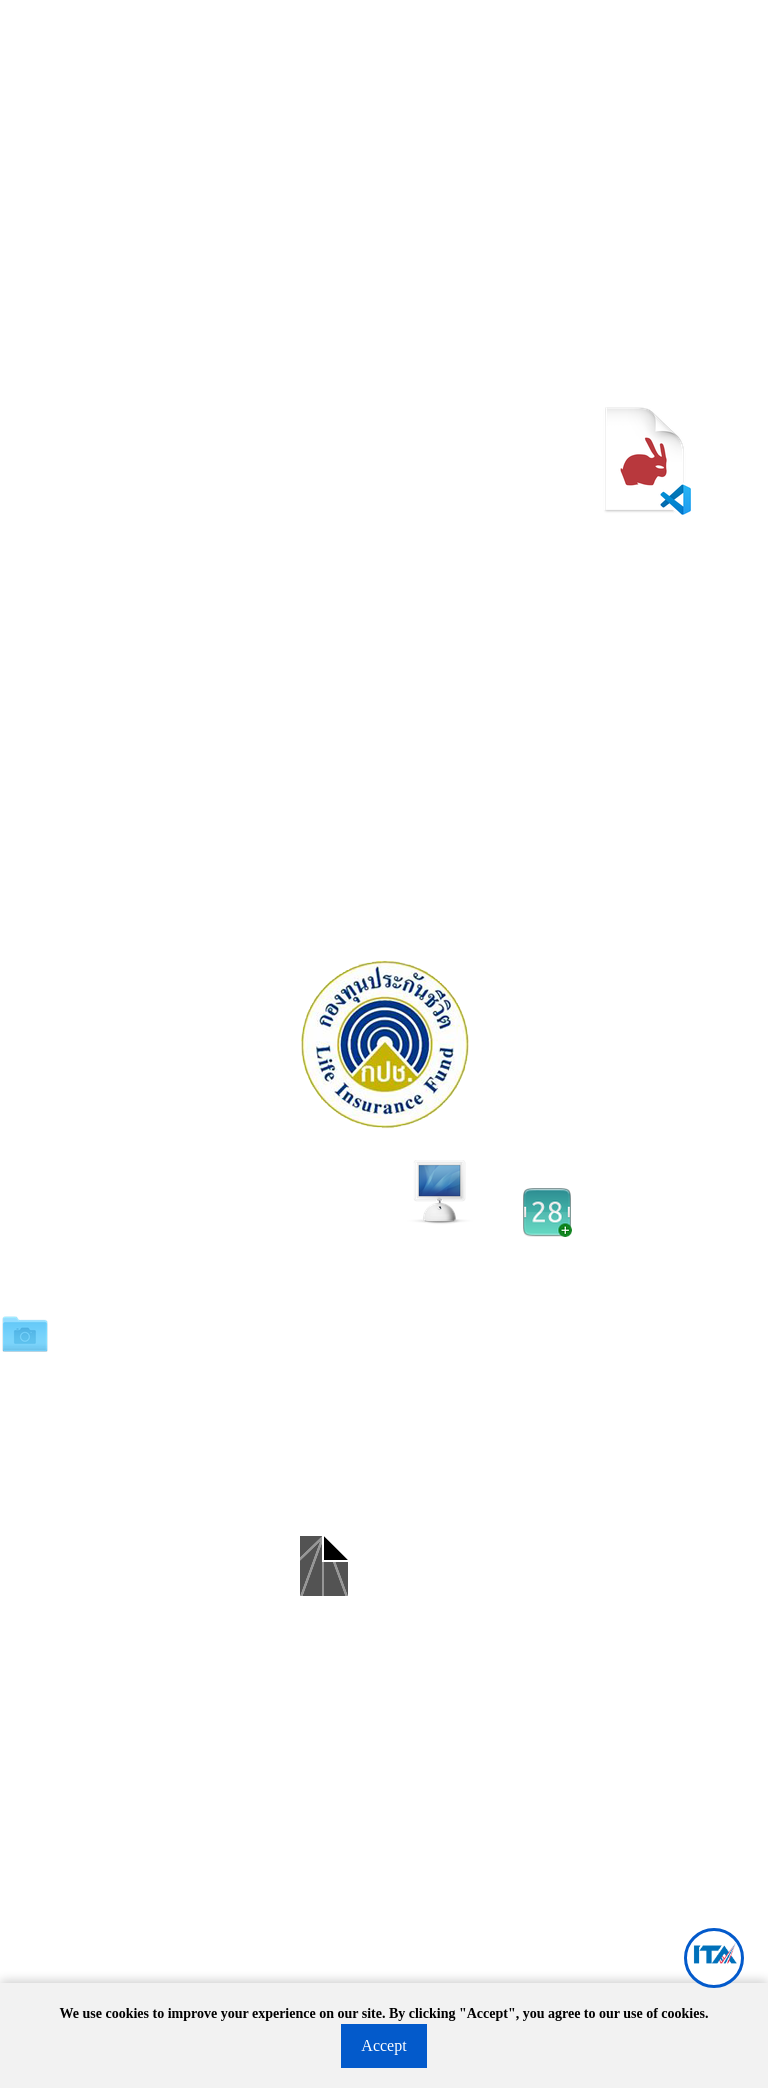 The height and width of the screenshot is (2088, 768). Describe the element at coordinates (644, 461) in the screenshot. I see `open a jade-related project or file in Visual Studio Code` at that location.